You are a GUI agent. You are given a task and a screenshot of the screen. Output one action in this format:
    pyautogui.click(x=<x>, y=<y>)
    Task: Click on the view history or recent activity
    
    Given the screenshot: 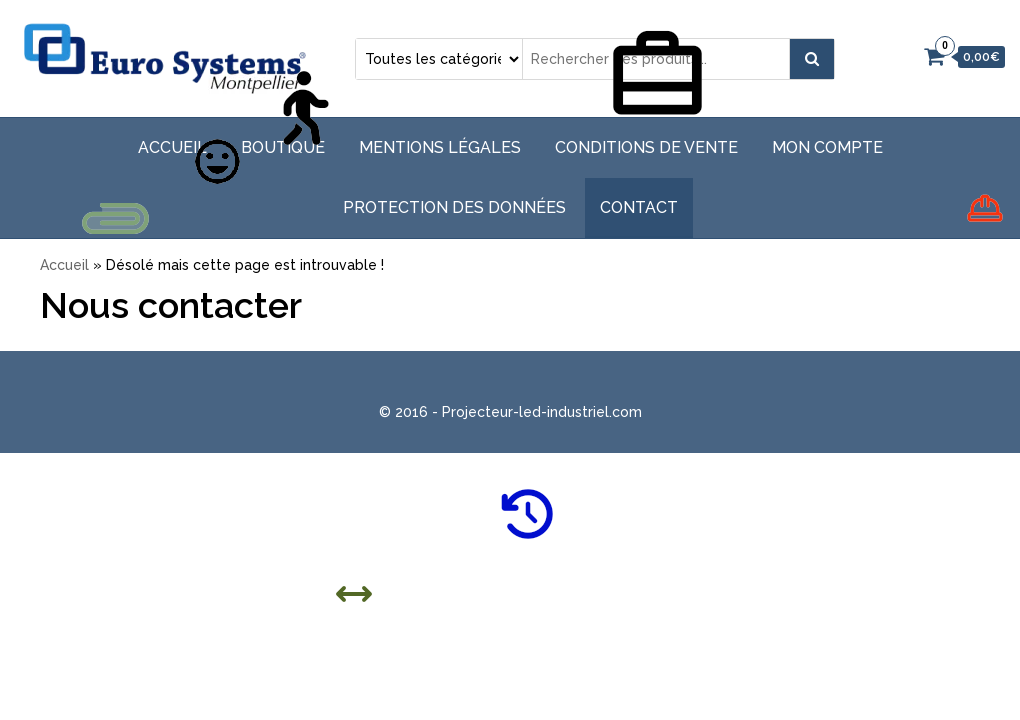 What is the action you would take?
    pyautogui.click(x=528, y=514)
    